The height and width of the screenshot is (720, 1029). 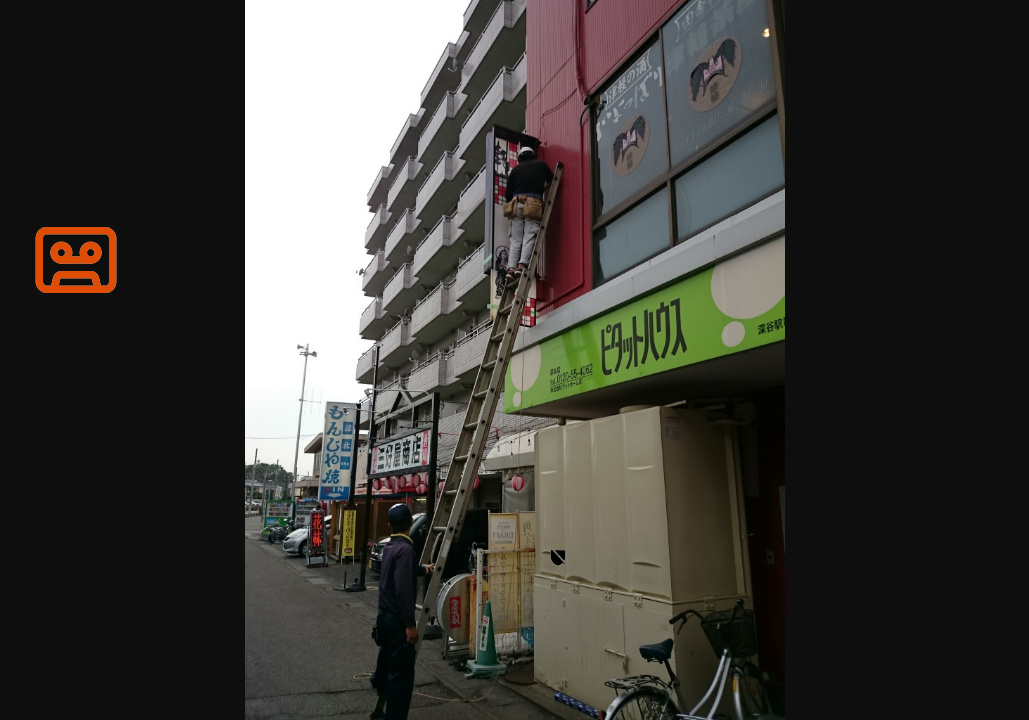 What do you see at coordinates (76, 260) in the screenshot?
I see `access audio recordings or voice memos` at bounding box center [76, 260].